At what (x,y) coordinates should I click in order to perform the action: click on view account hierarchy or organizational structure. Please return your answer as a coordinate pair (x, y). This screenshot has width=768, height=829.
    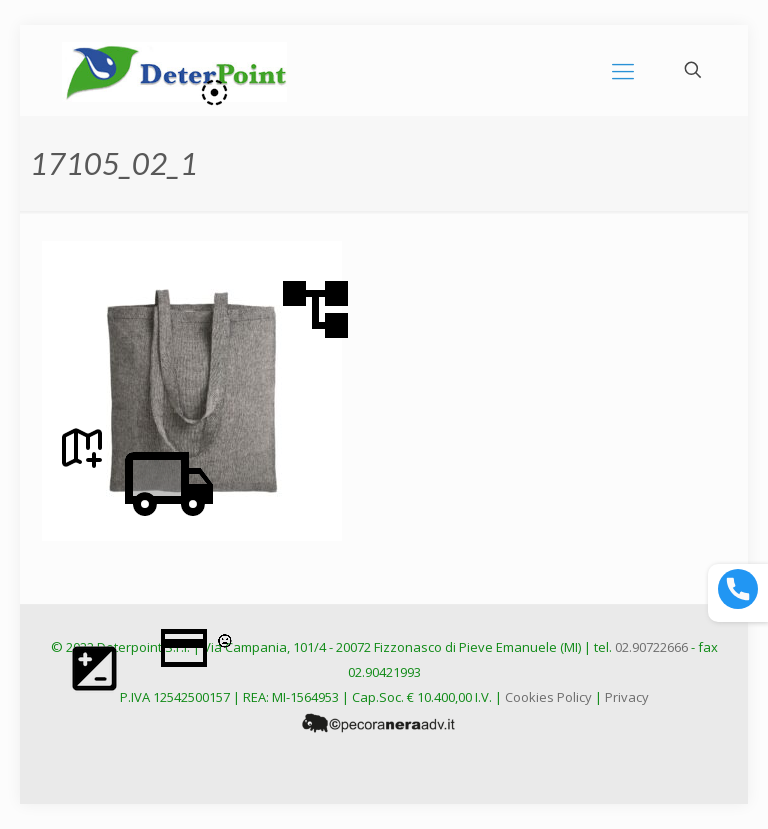
    Looking at the image, I should click on (315, 309).